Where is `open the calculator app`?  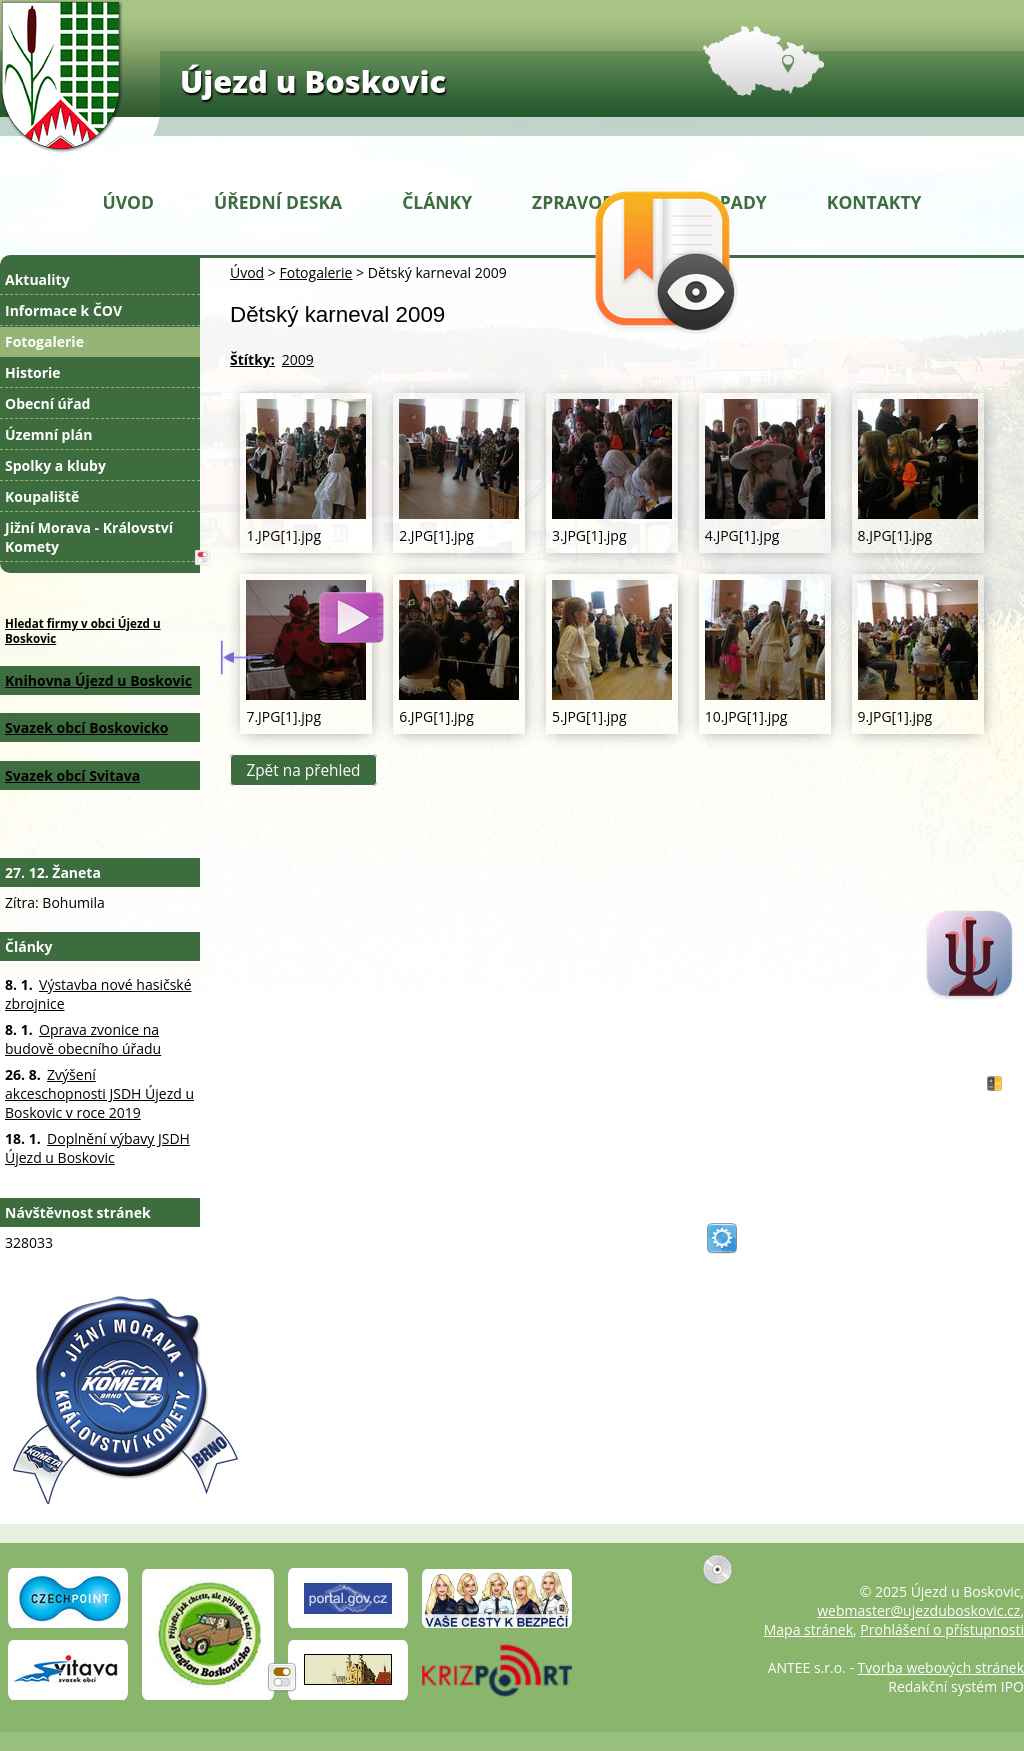 open the calculator app is located at coordinates (994, 1083).